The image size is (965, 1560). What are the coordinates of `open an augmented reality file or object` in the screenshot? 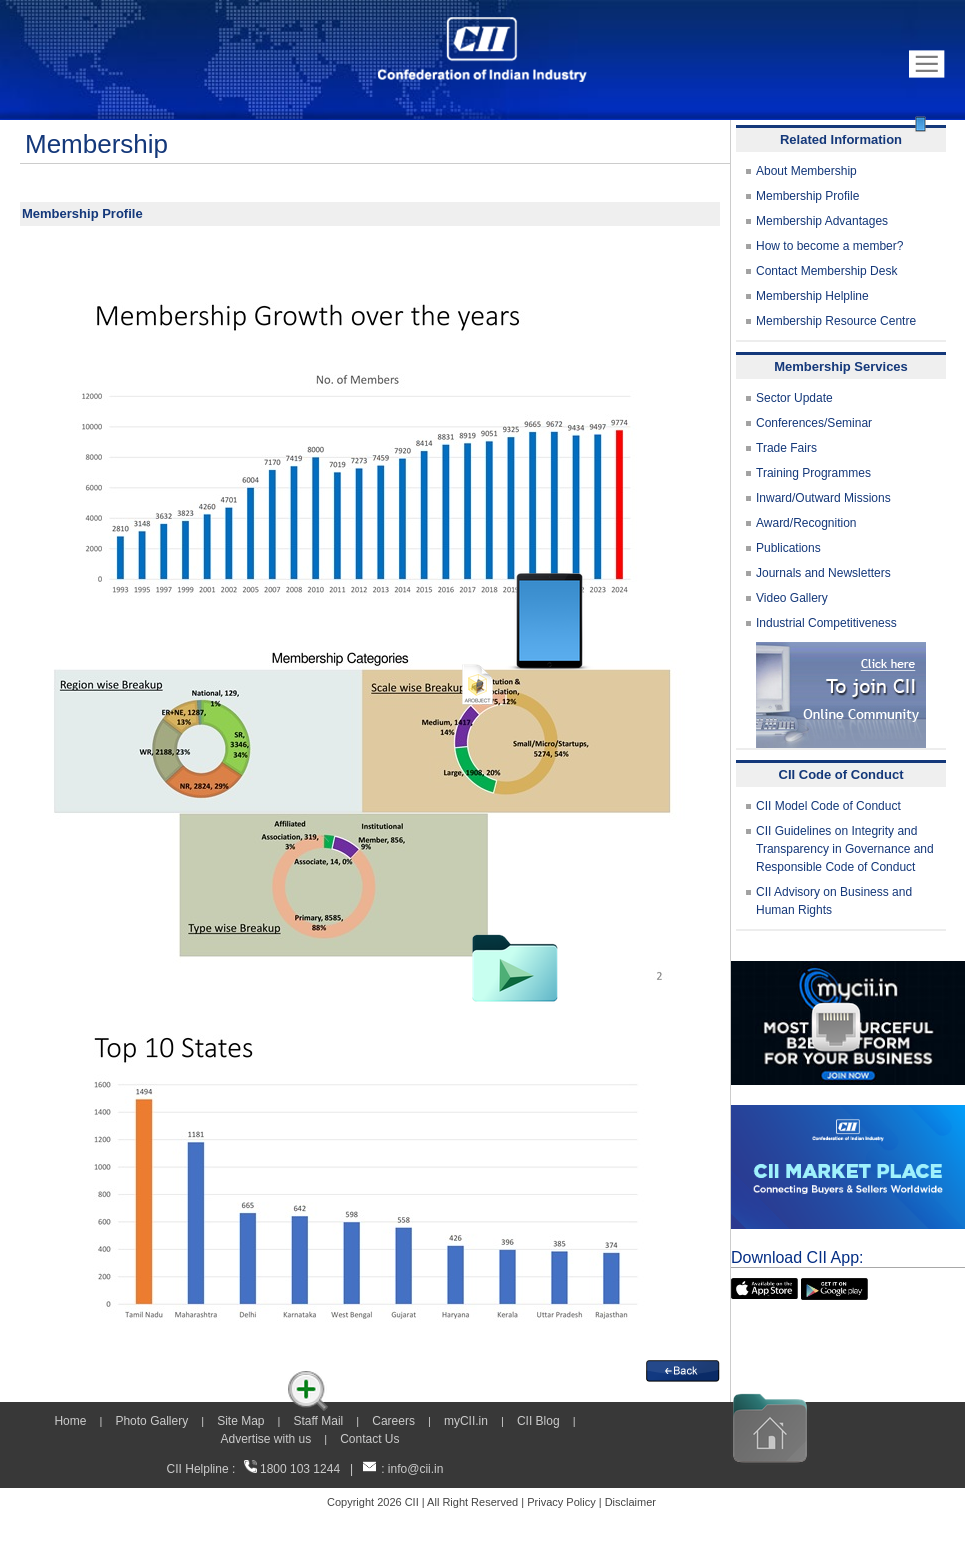 It's located at (477, 685).